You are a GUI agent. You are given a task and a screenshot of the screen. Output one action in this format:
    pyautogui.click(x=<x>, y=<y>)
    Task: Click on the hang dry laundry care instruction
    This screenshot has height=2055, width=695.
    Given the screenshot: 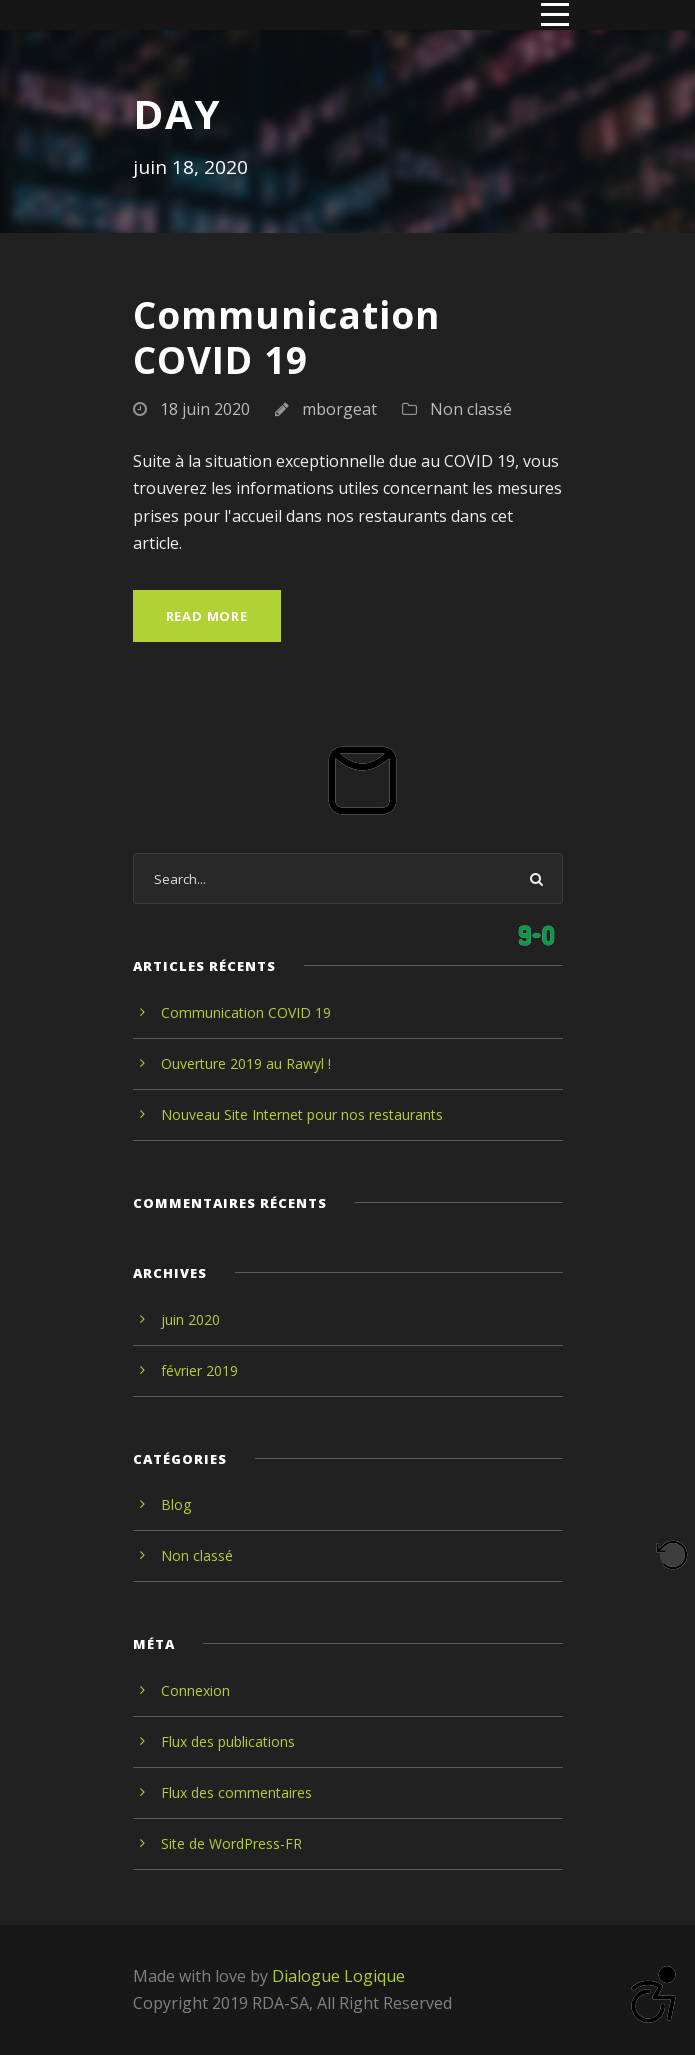 What is the action you would take?
    pyautogui.click(x=362, y=780)
    